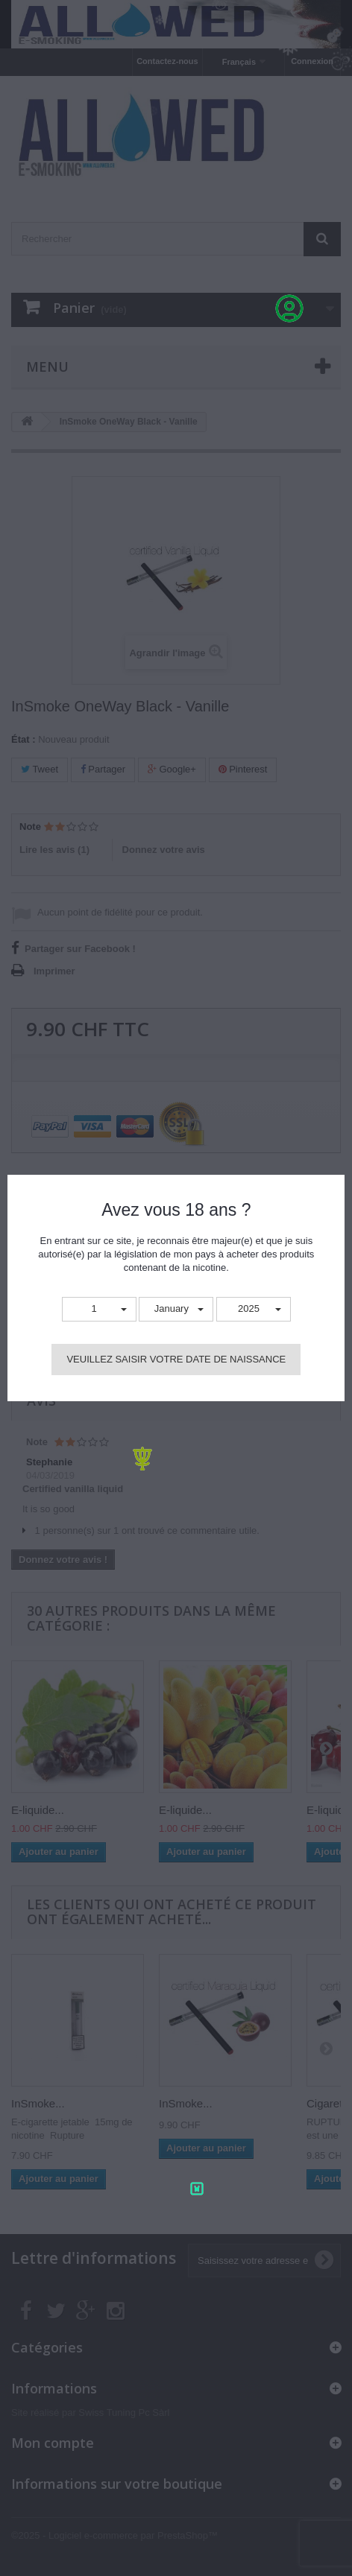 The image size is (352, 2576). Describe the element at coordinates (289, 308) in the screenshot. I see `view your profile` at that location.